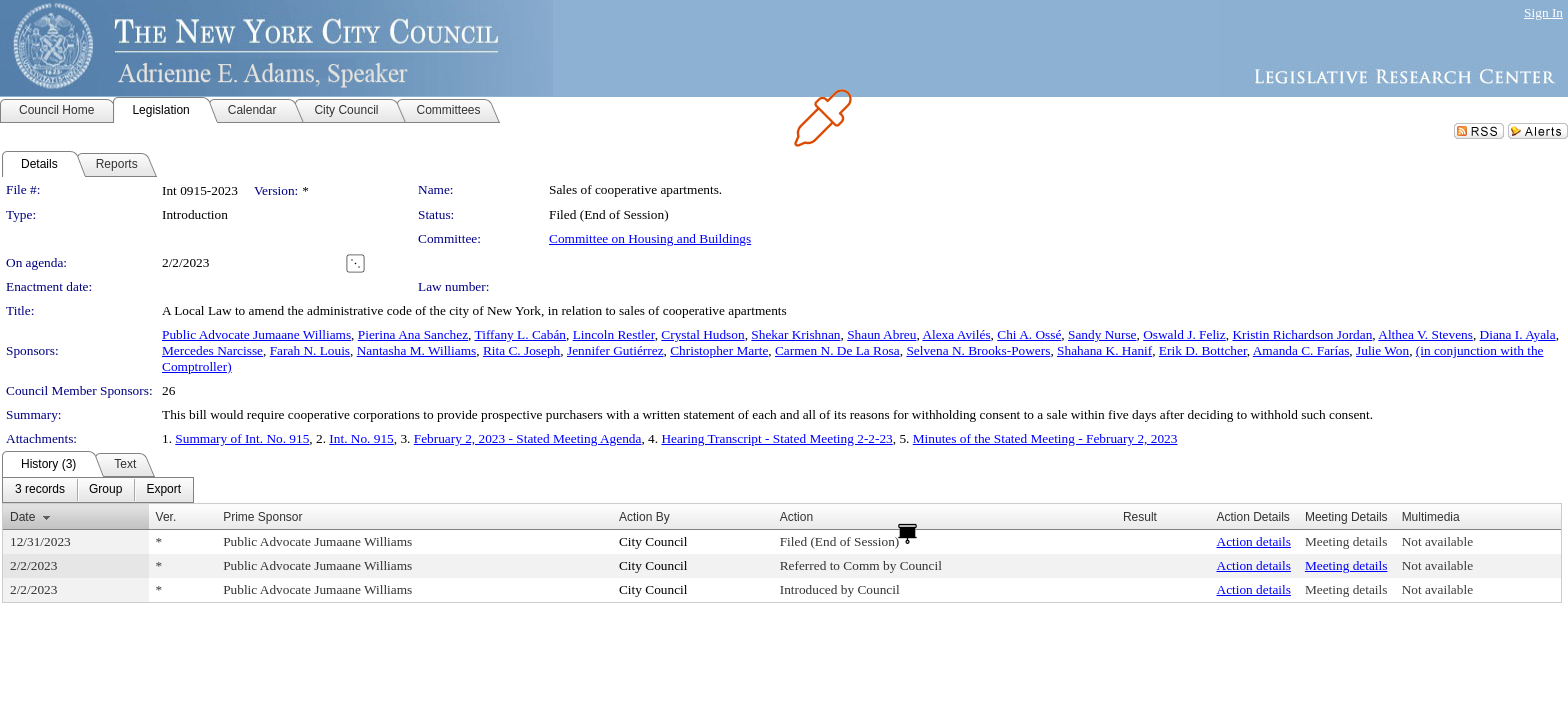 This screenshot has height=720, width=1568. I want to click on pick a color from the screen, so click(823, 118).